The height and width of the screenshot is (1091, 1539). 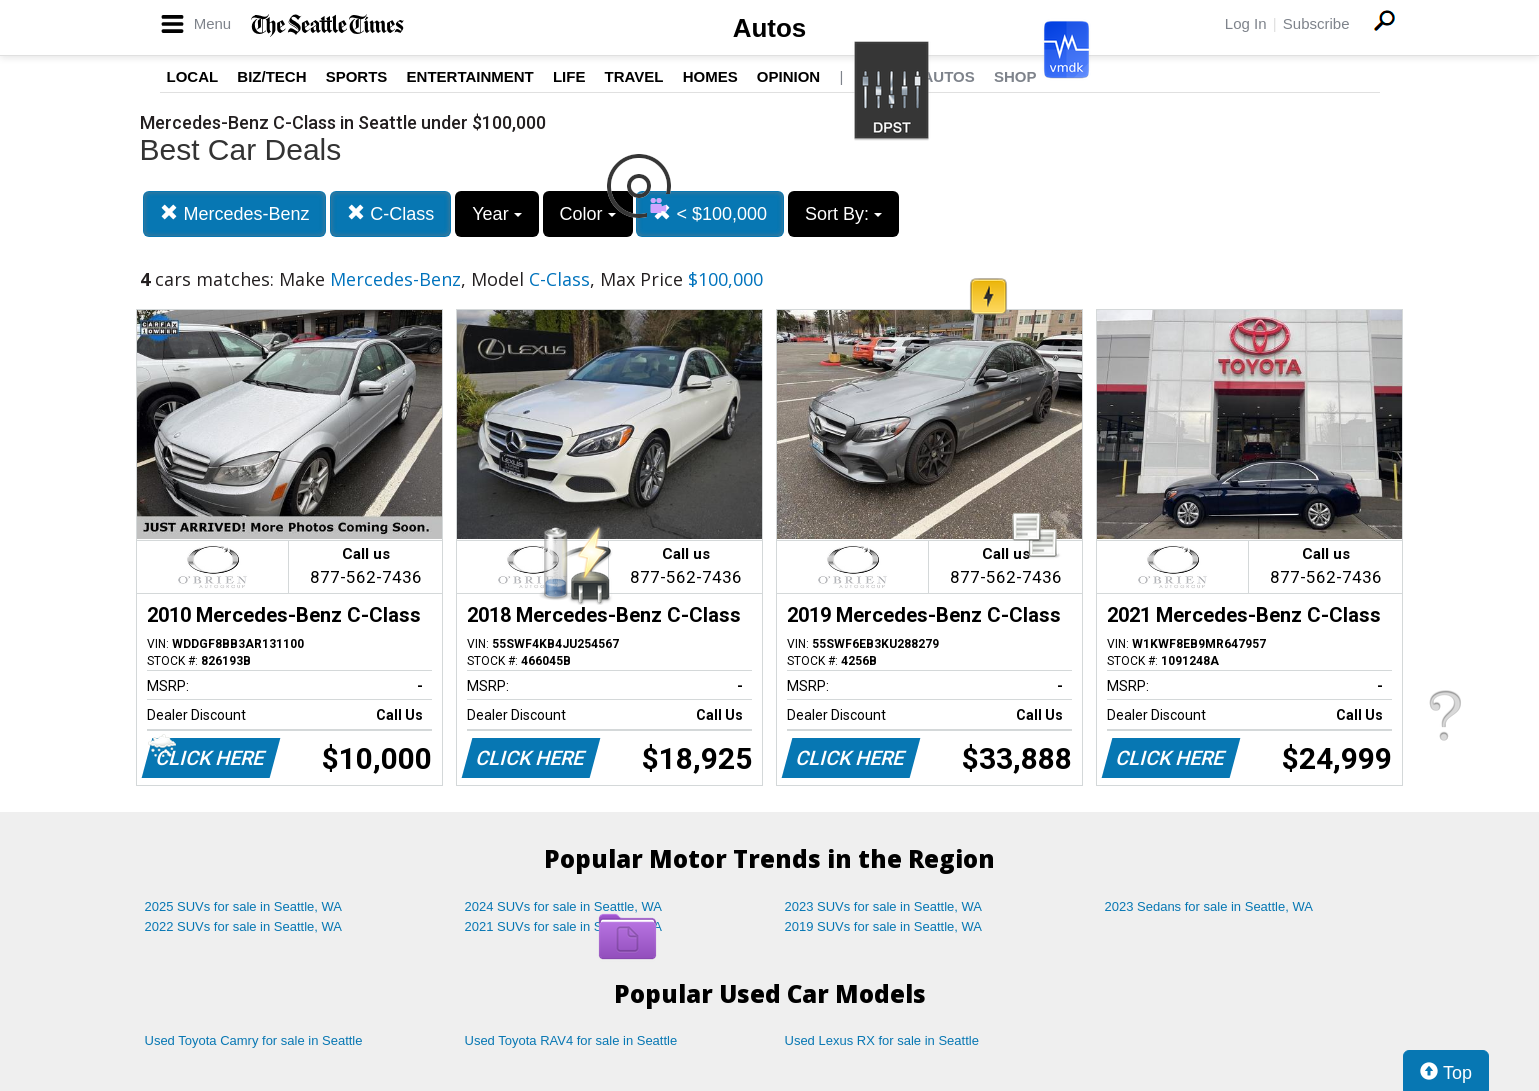 What do you see at coordinates (572, 564) in the screenshot?
I see `battery low but currently charging` at bounding box center [572, 564].